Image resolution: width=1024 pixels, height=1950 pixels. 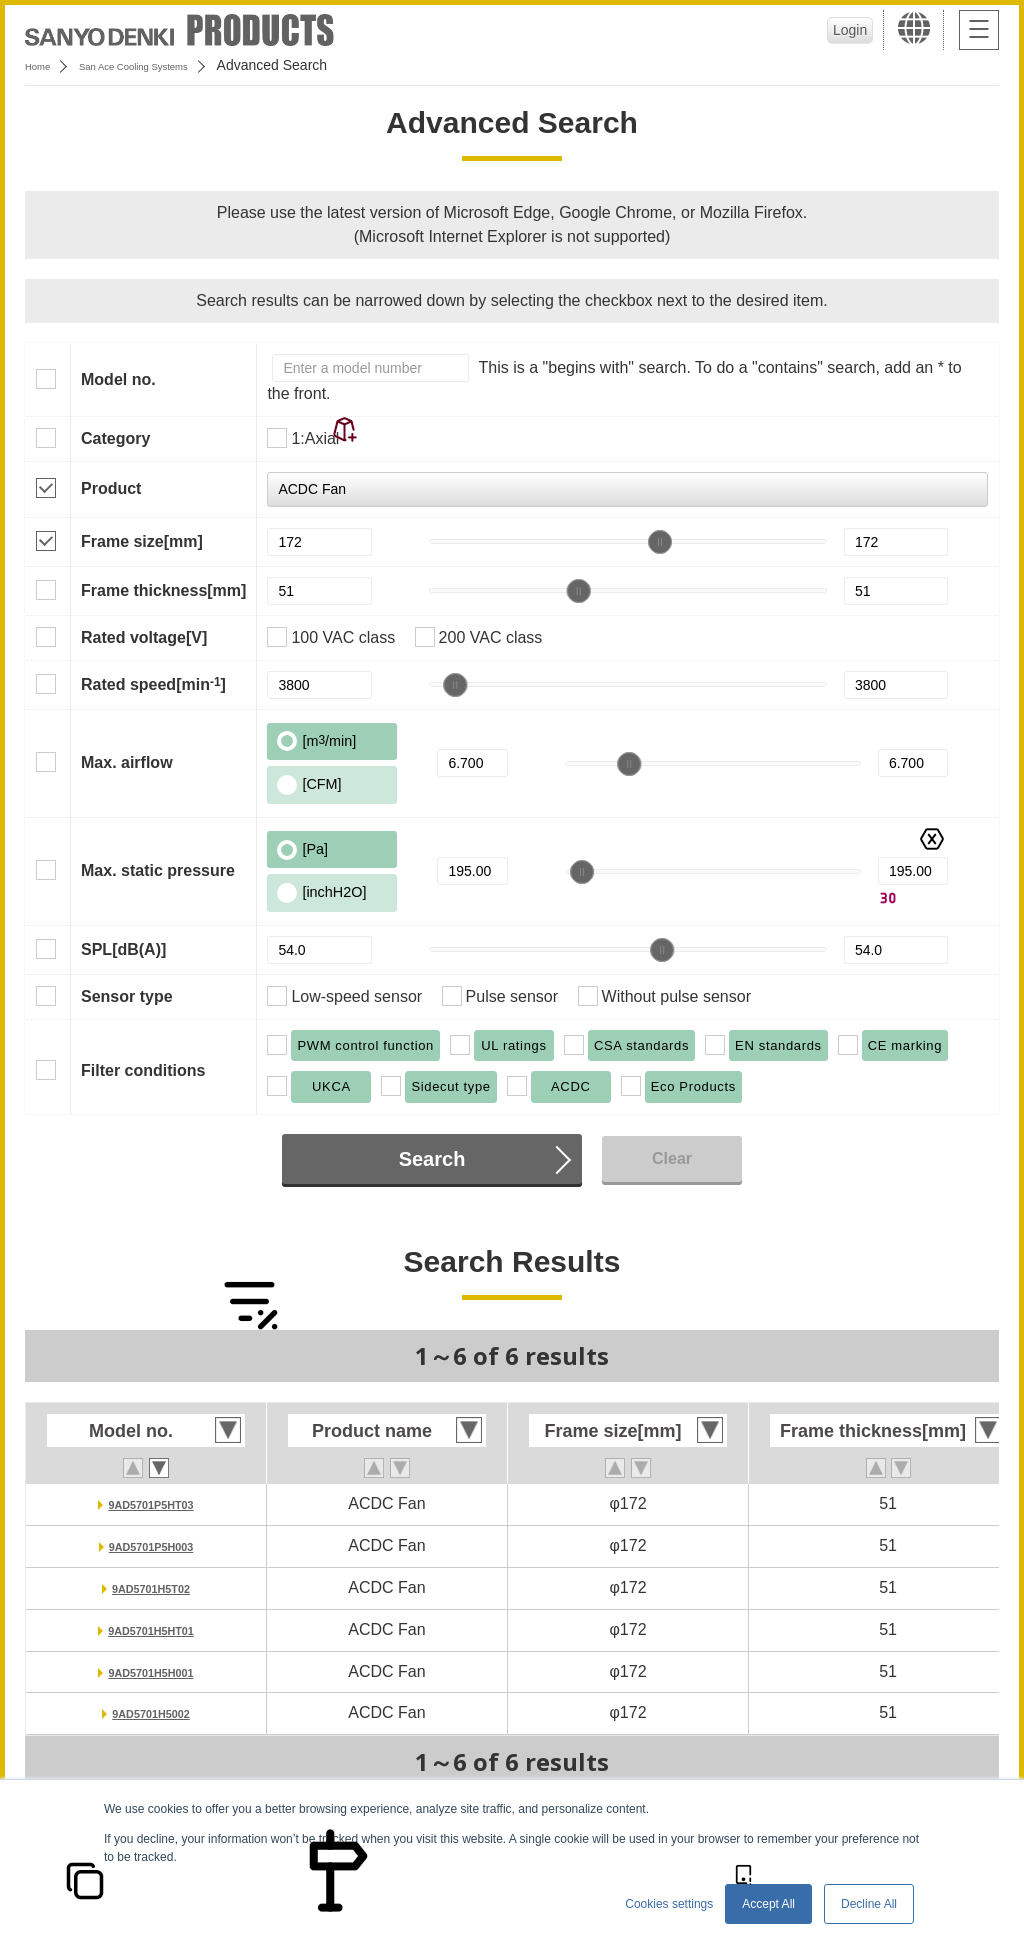 What do you see at coordinates (338, 1870) in the screenshot?
I see `navigate to directions or wayfinding` at bounding box center [338, 1870].